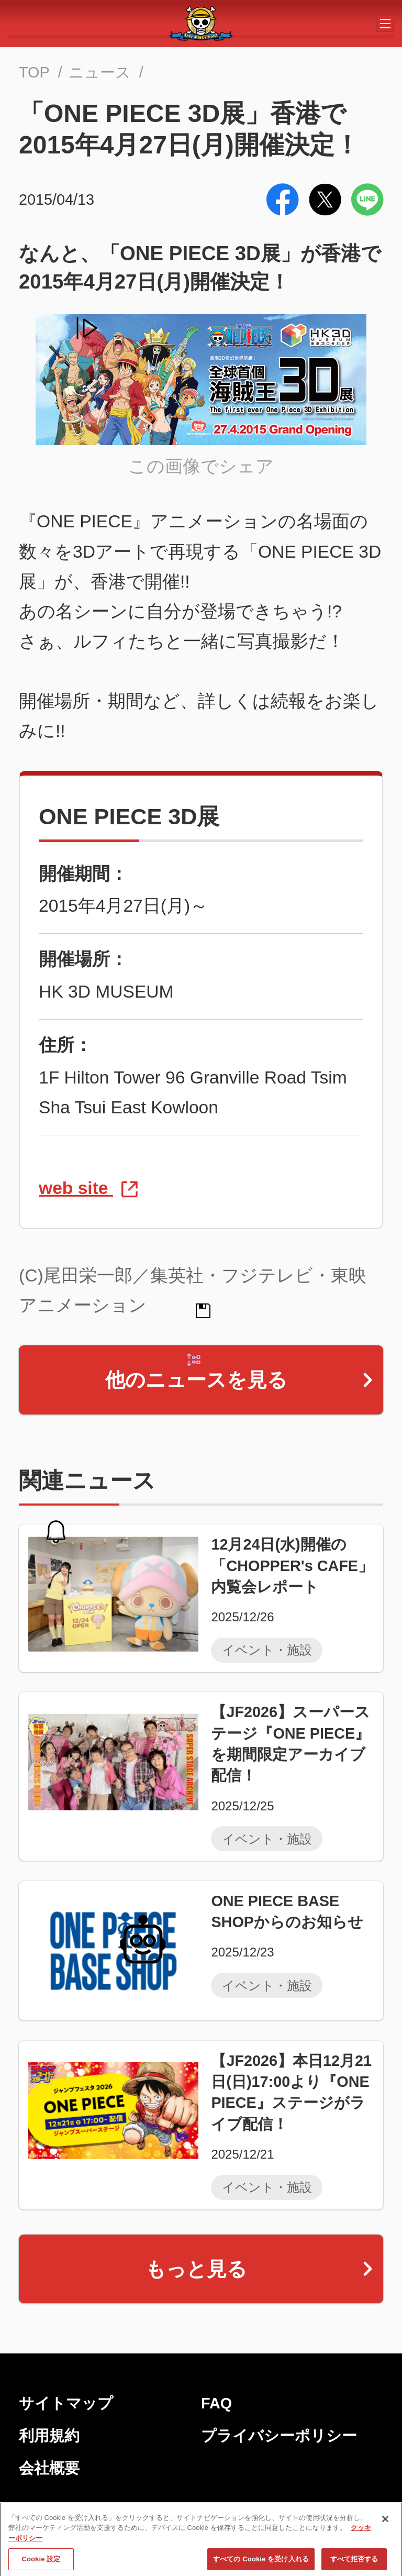 Image resolution: width=402 pixels, height=2576 pixels. I want to click on continue debugging past current breakpoint, so click(85, 328).